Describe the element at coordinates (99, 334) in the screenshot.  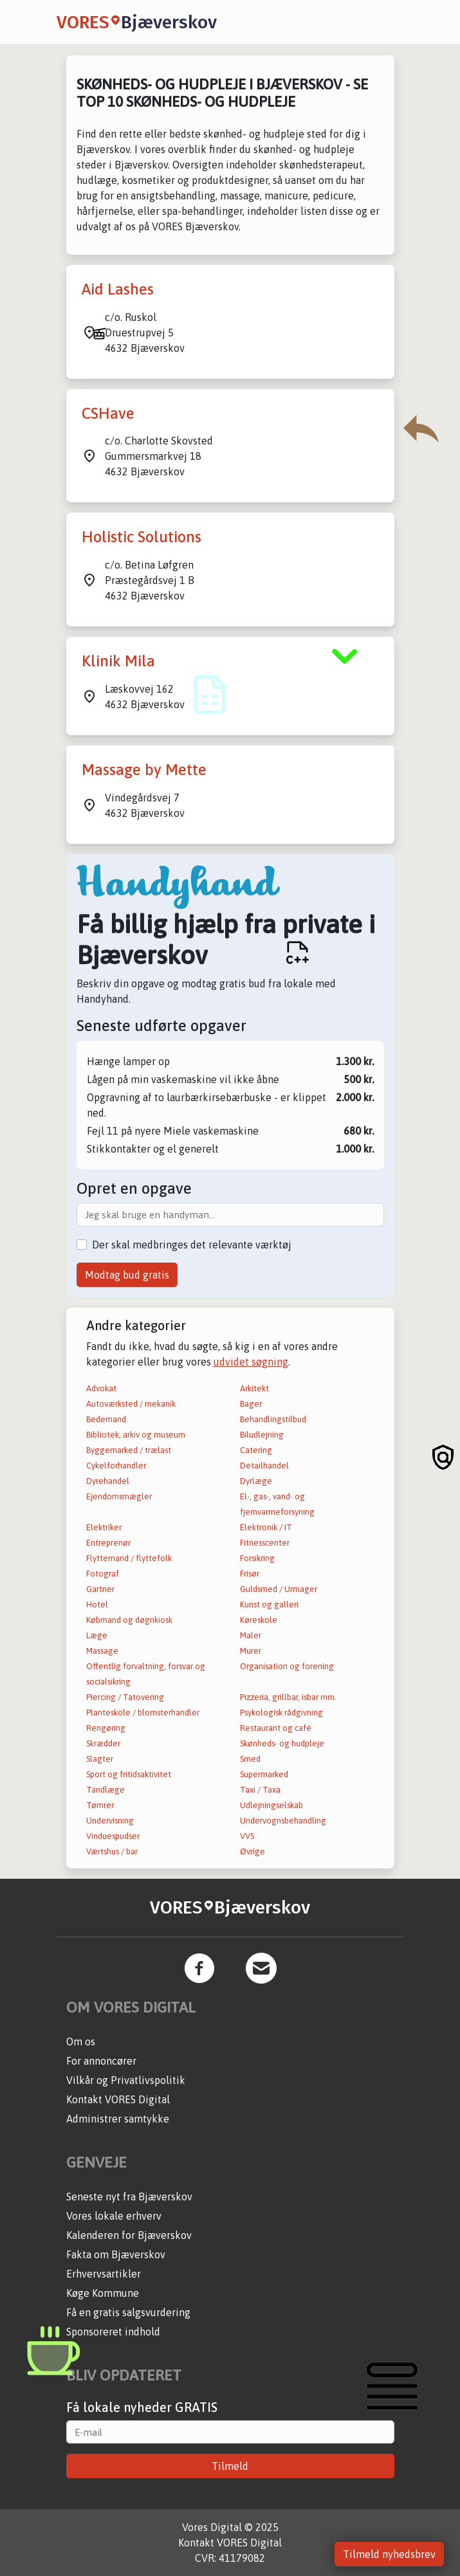
I see `access cable car or aerial tramway transit options` at that location.